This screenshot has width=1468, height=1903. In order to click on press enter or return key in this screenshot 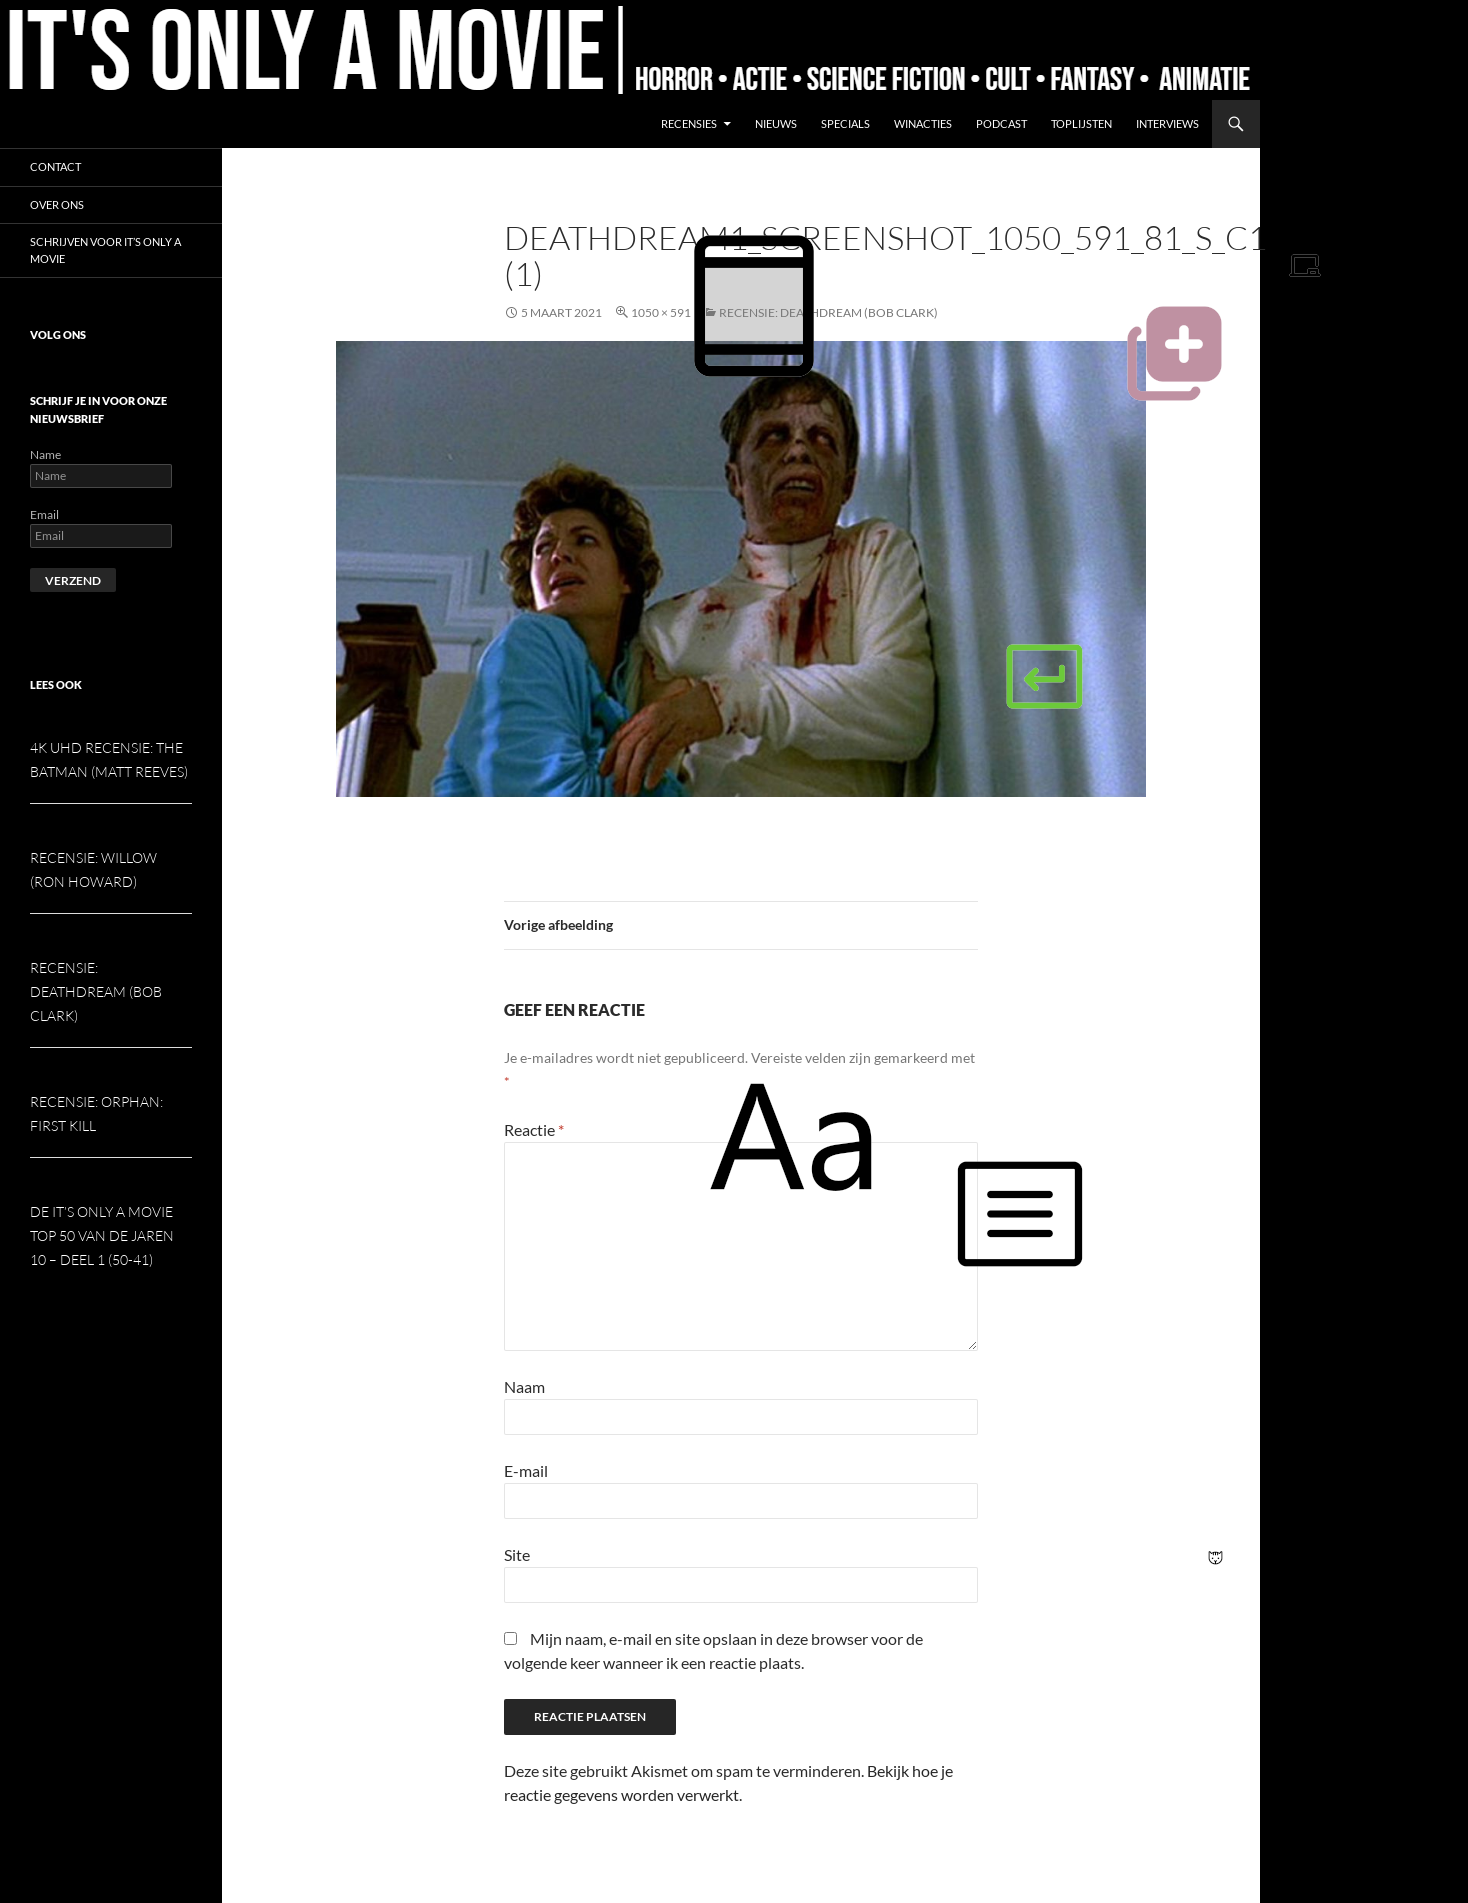, I will do `click(1044, 676)`.